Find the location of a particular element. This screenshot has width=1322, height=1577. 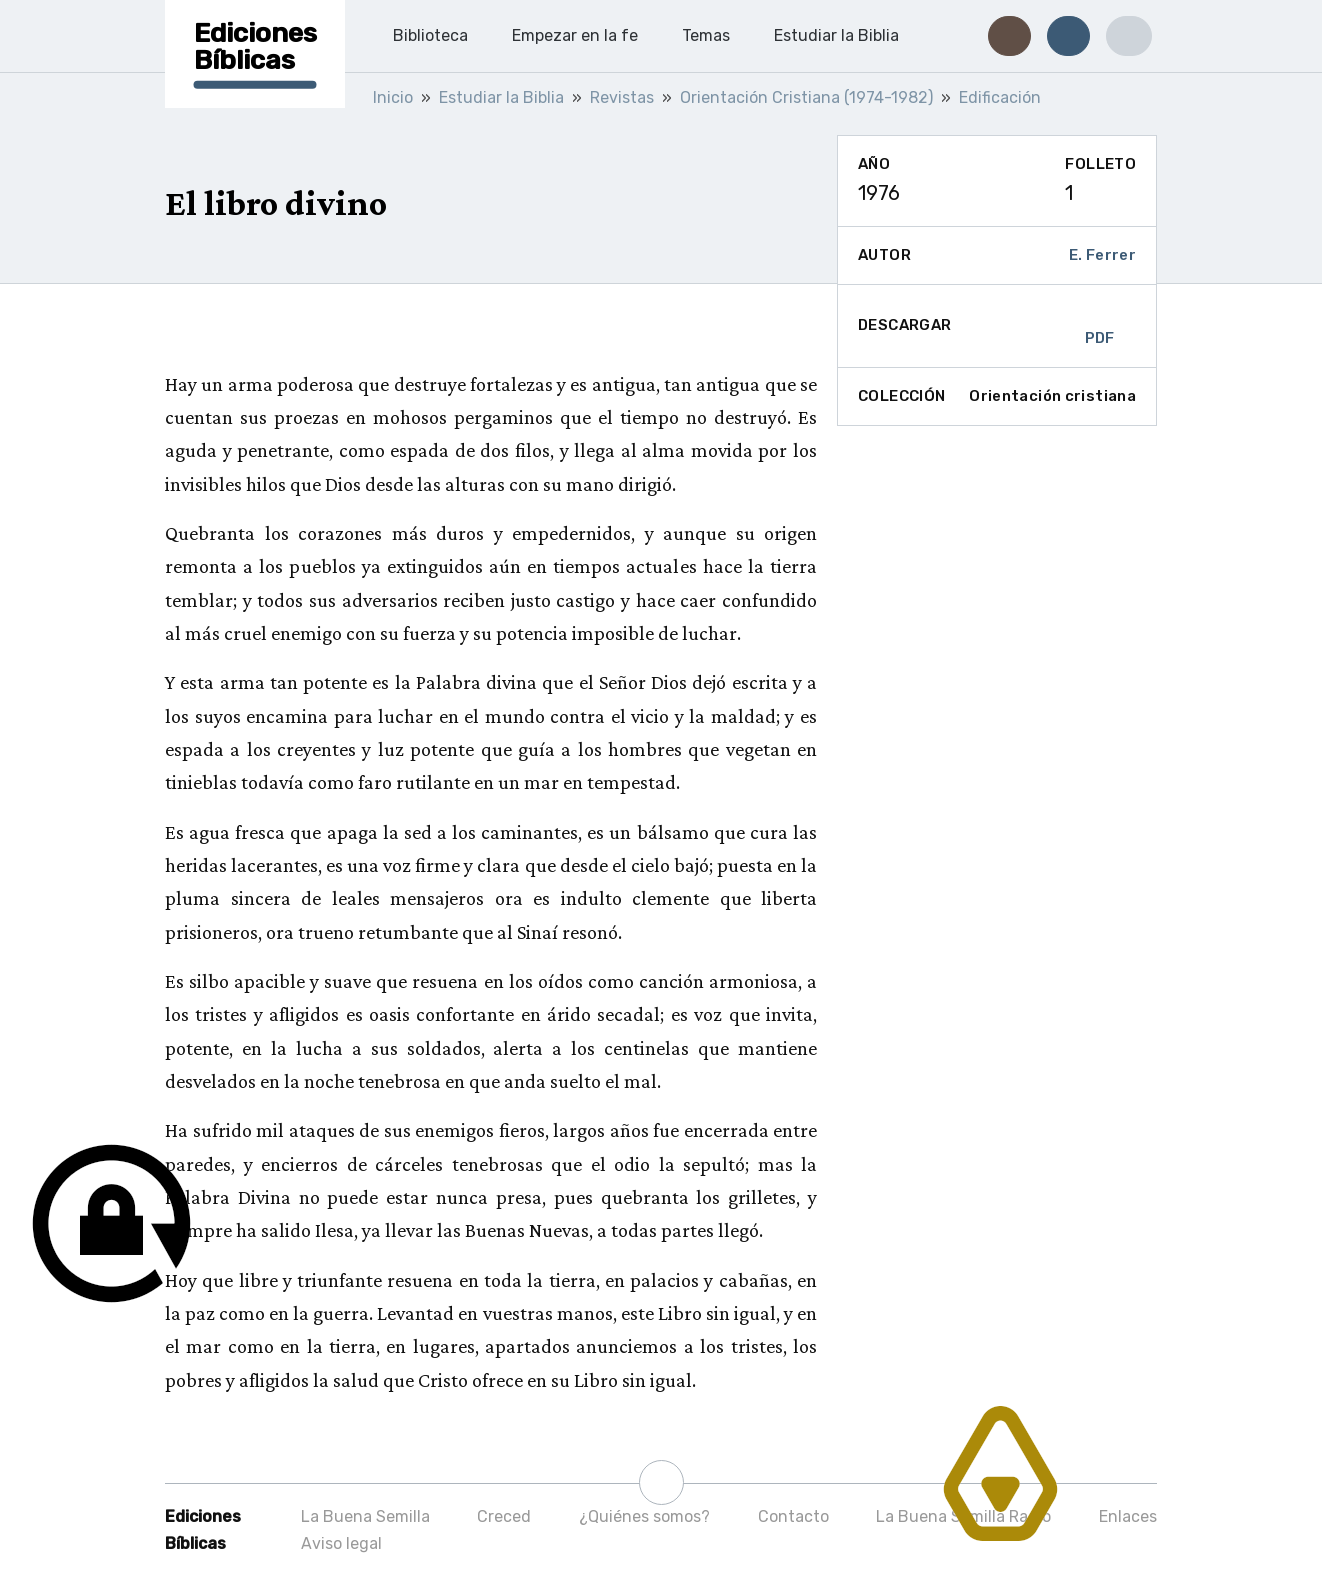

screen rotation is locked is located at coordinates (111, 1223).